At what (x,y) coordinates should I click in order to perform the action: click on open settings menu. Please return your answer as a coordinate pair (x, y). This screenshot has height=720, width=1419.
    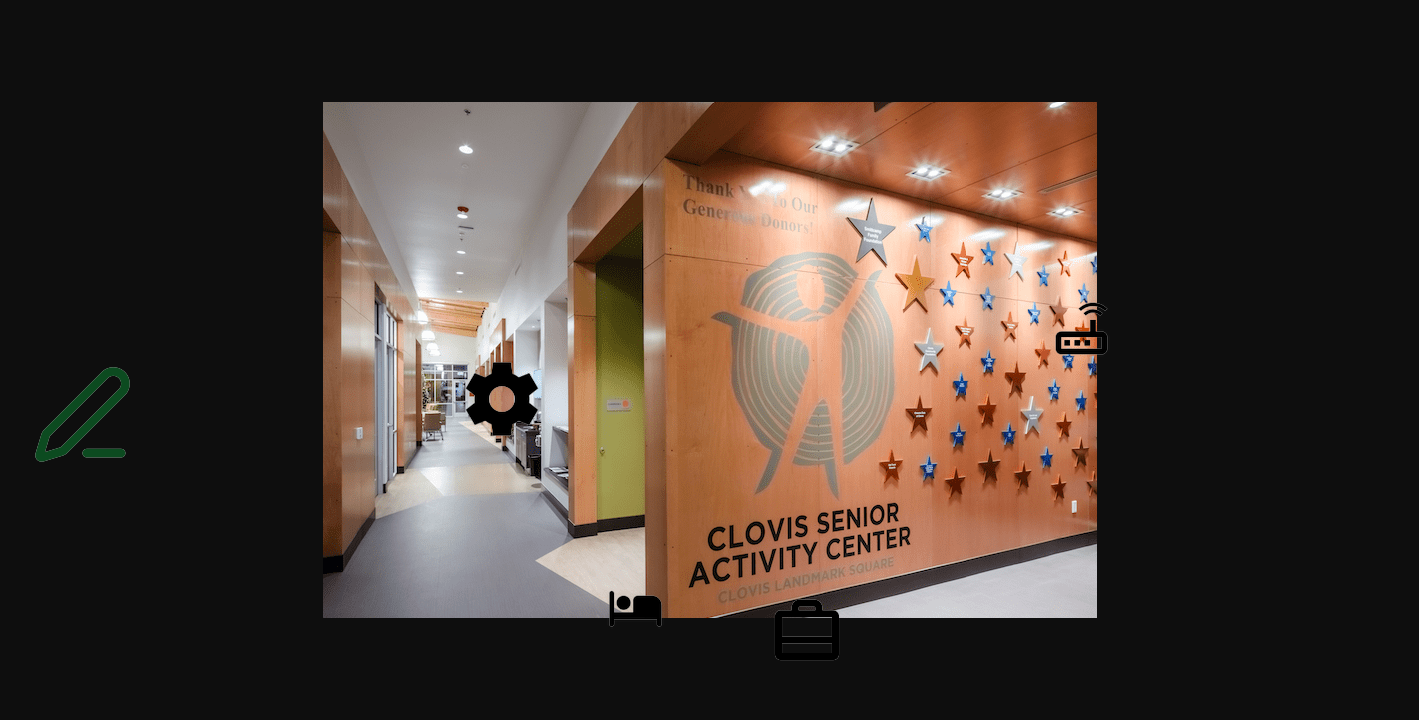
    Looking at the image, I should click on (502, 399).